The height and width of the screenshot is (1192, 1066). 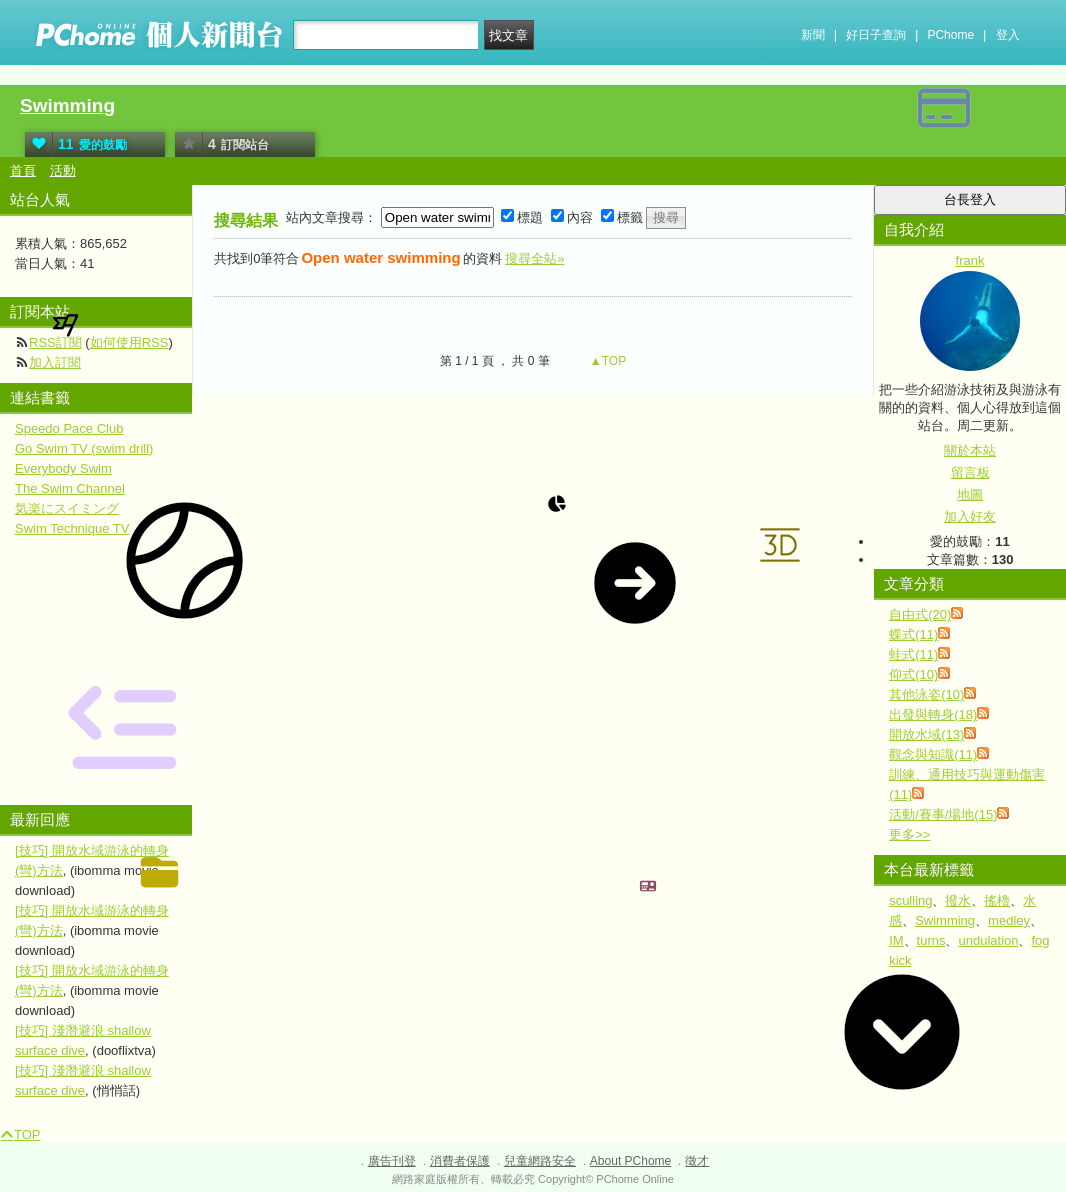 What do you see at coordinates (556, 503) in the screenshot?
I see `view analytics or statistics` at bounding box center [556, 503].